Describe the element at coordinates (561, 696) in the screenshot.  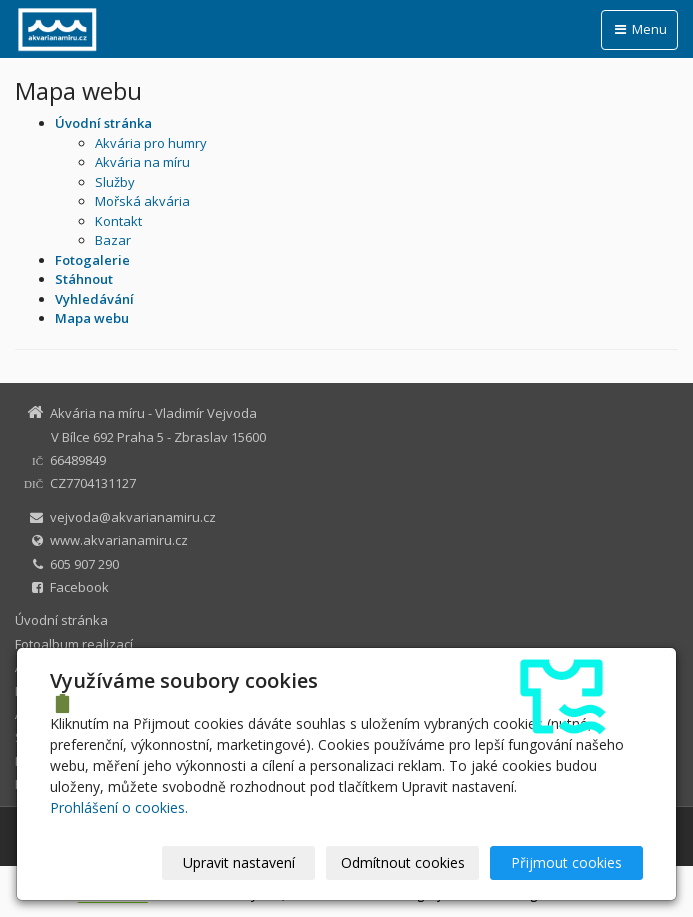
I see `indicates air-dry or hang-dry clothing` at that location.